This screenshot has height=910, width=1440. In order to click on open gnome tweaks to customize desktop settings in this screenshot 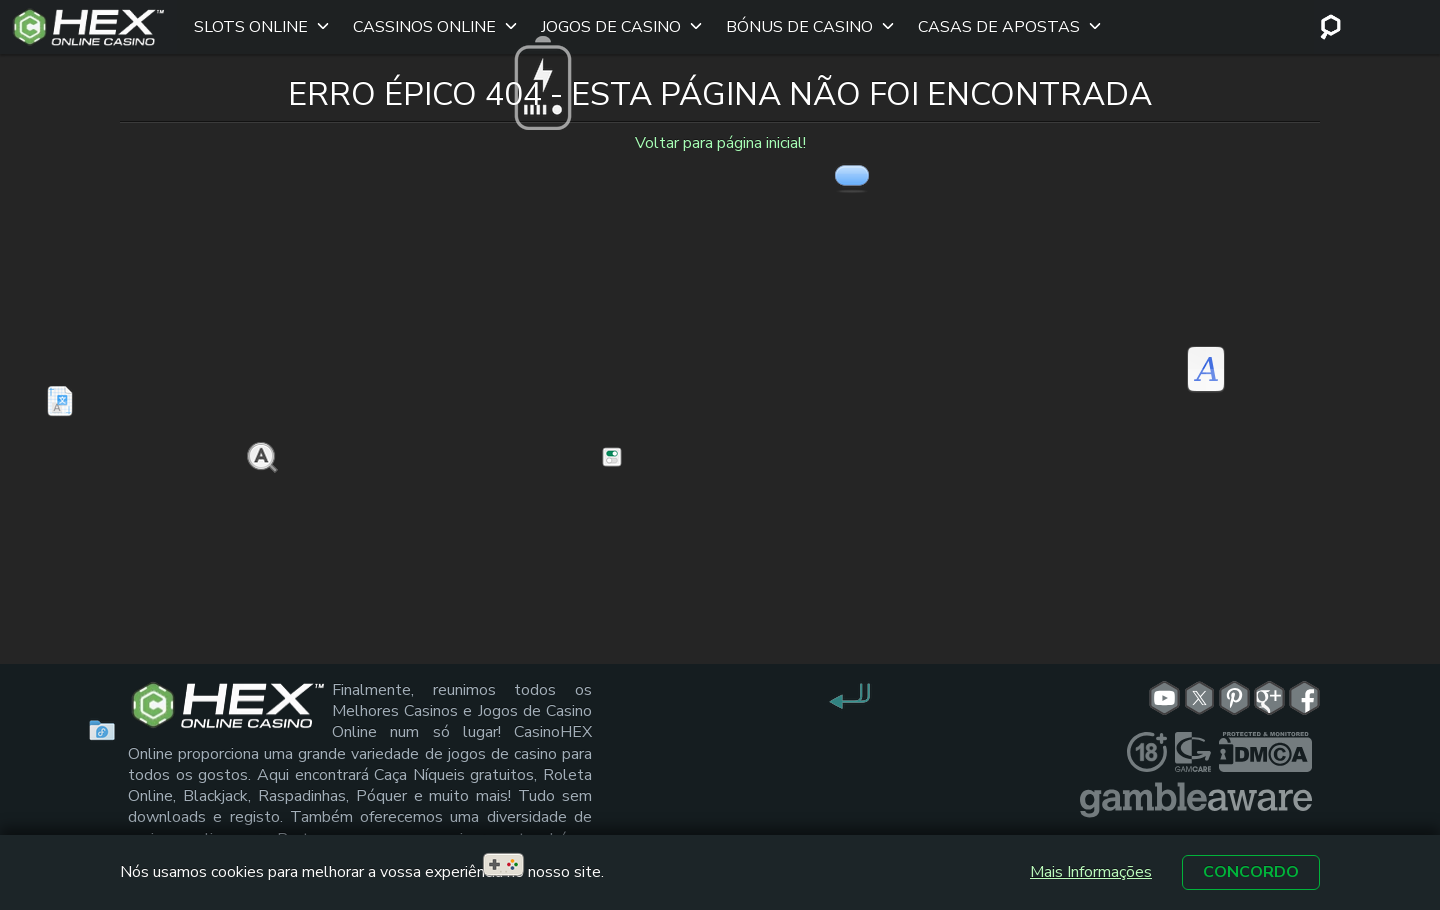, I will do `click(612, 457)`.